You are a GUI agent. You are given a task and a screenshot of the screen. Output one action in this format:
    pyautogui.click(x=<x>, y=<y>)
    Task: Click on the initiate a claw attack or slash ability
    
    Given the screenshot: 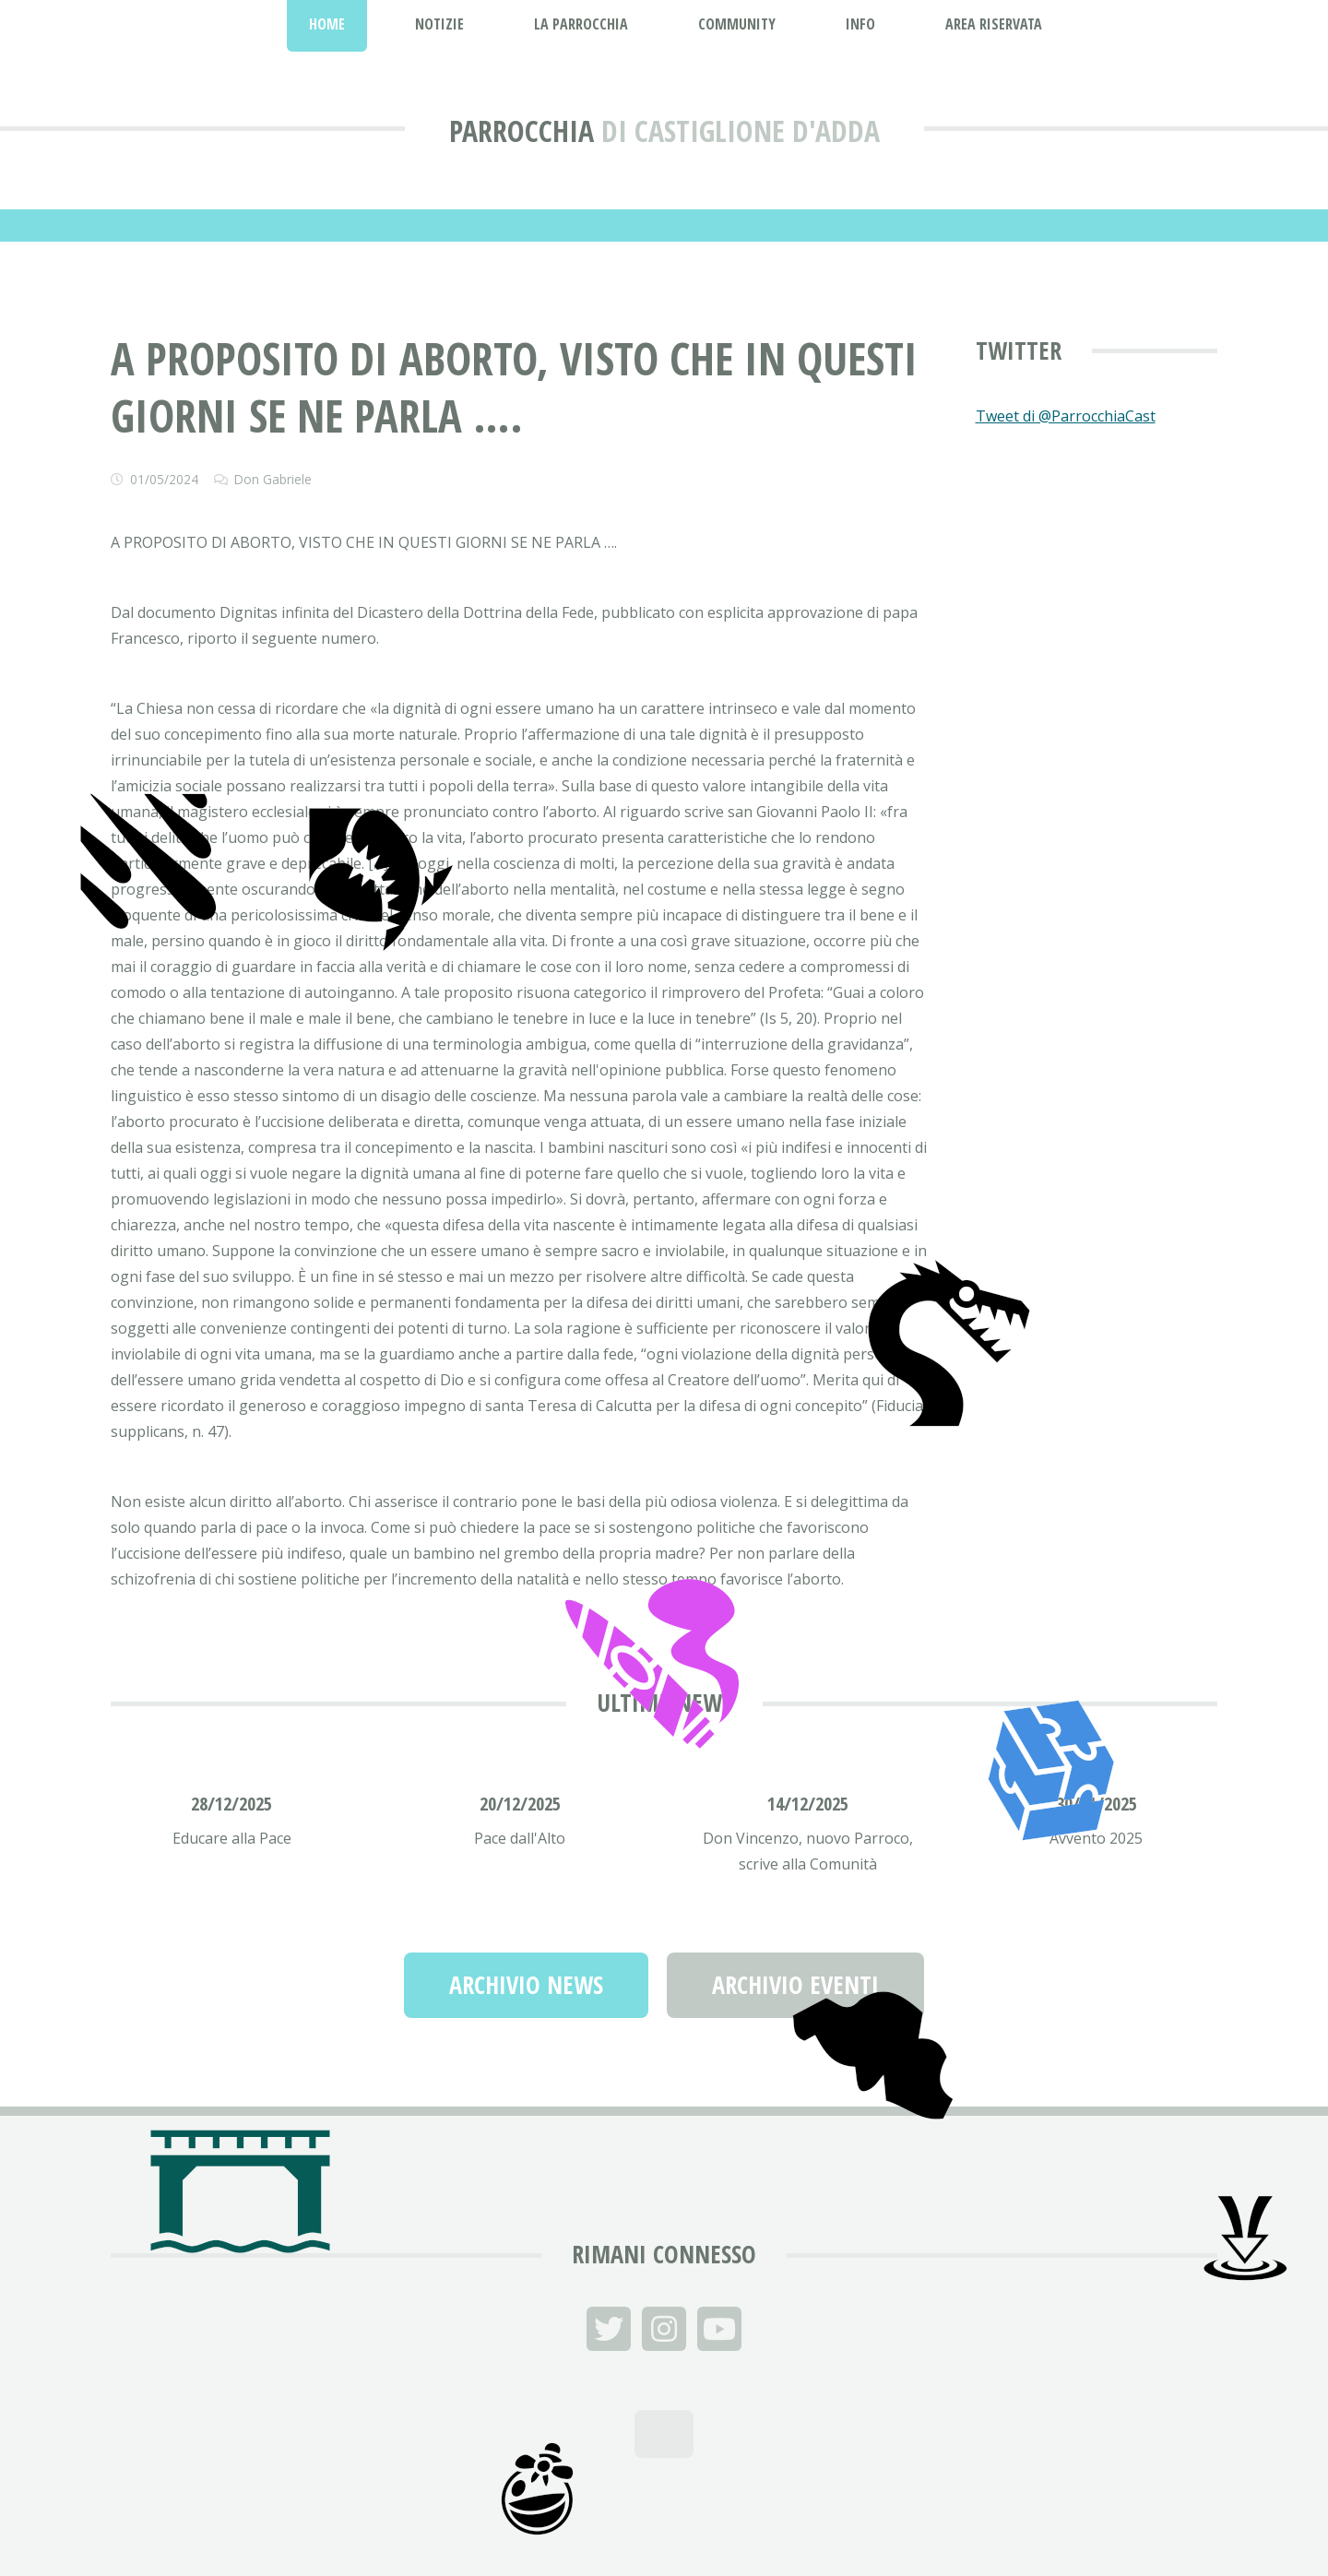 What is the action you would take?
    pyautogui.click(x=381, y=880)
    